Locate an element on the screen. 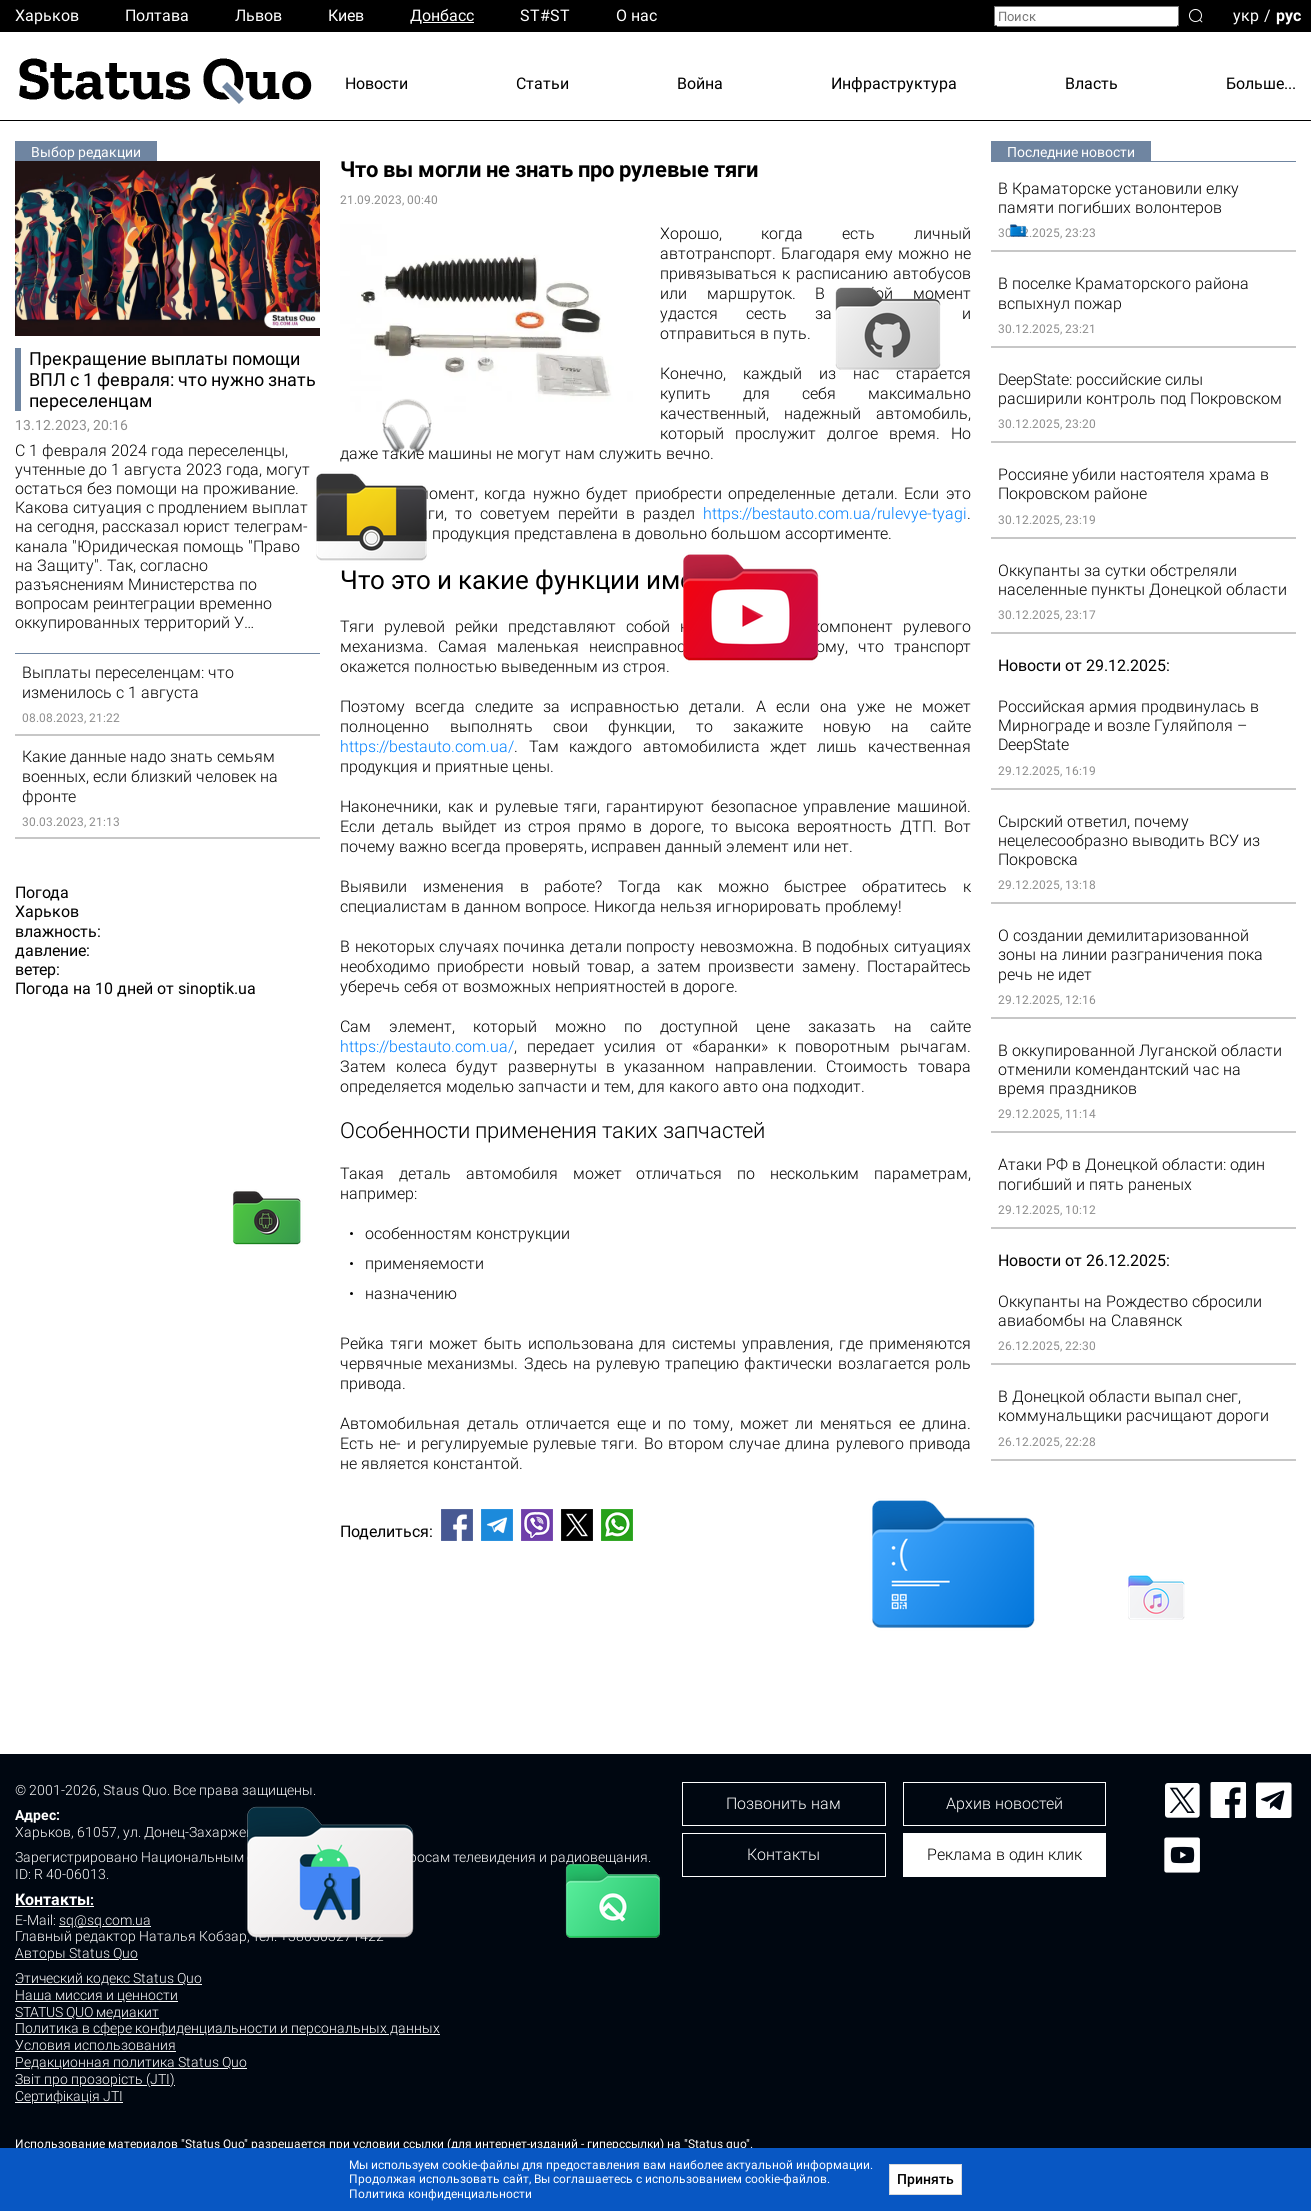 The image size is (1311, 2211). folder containing system crash logs or error reports is located at coordinates (952, 1568).